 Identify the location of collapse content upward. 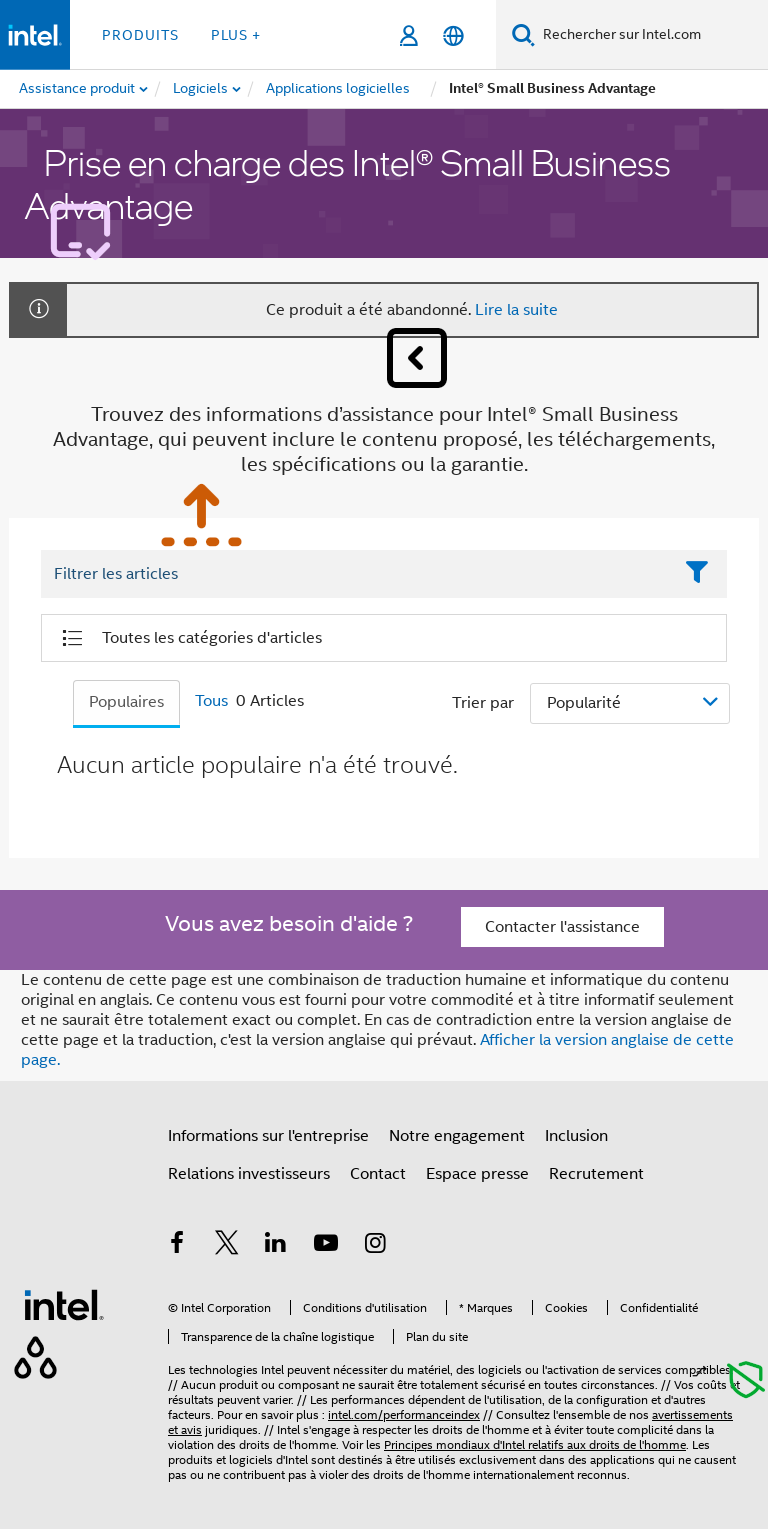
(201, 519).